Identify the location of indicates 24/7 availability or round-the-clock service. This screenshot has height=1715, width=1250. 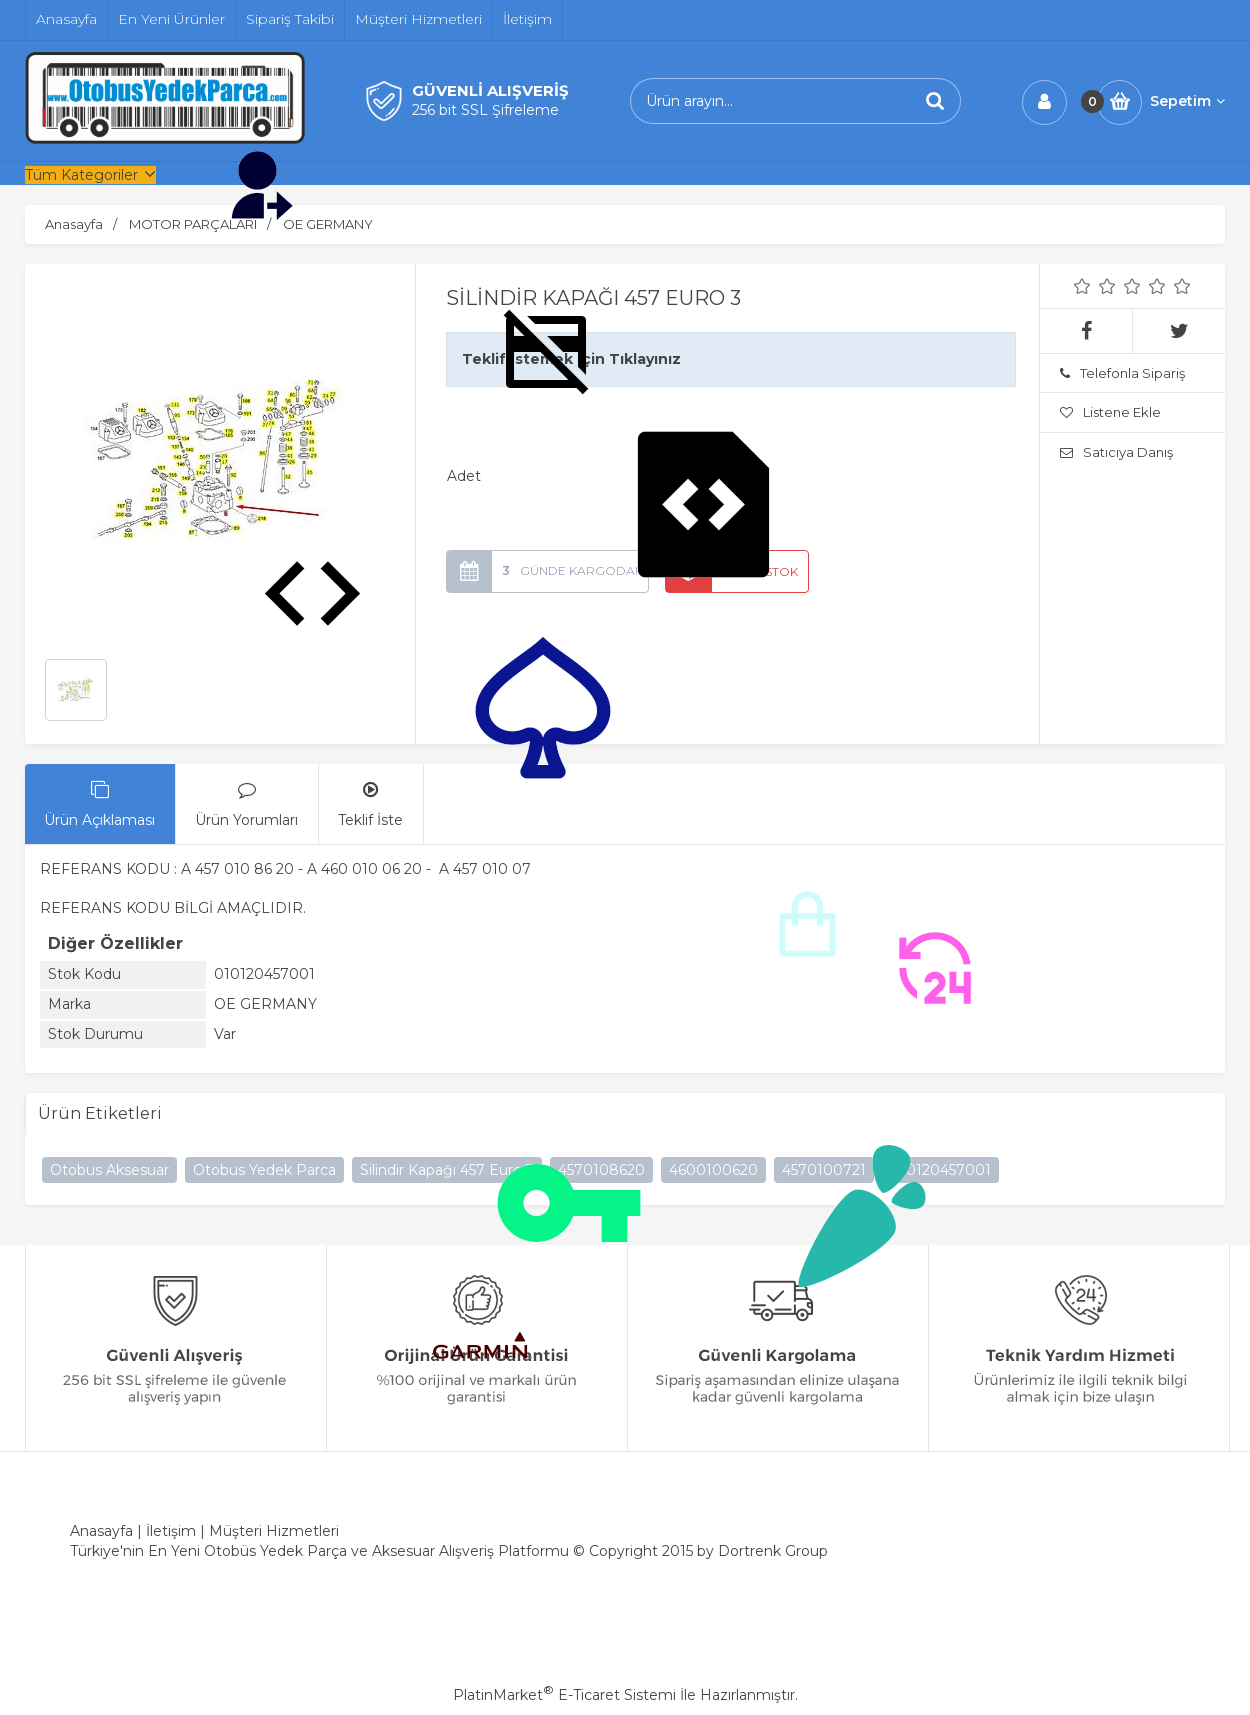
(935, 968).